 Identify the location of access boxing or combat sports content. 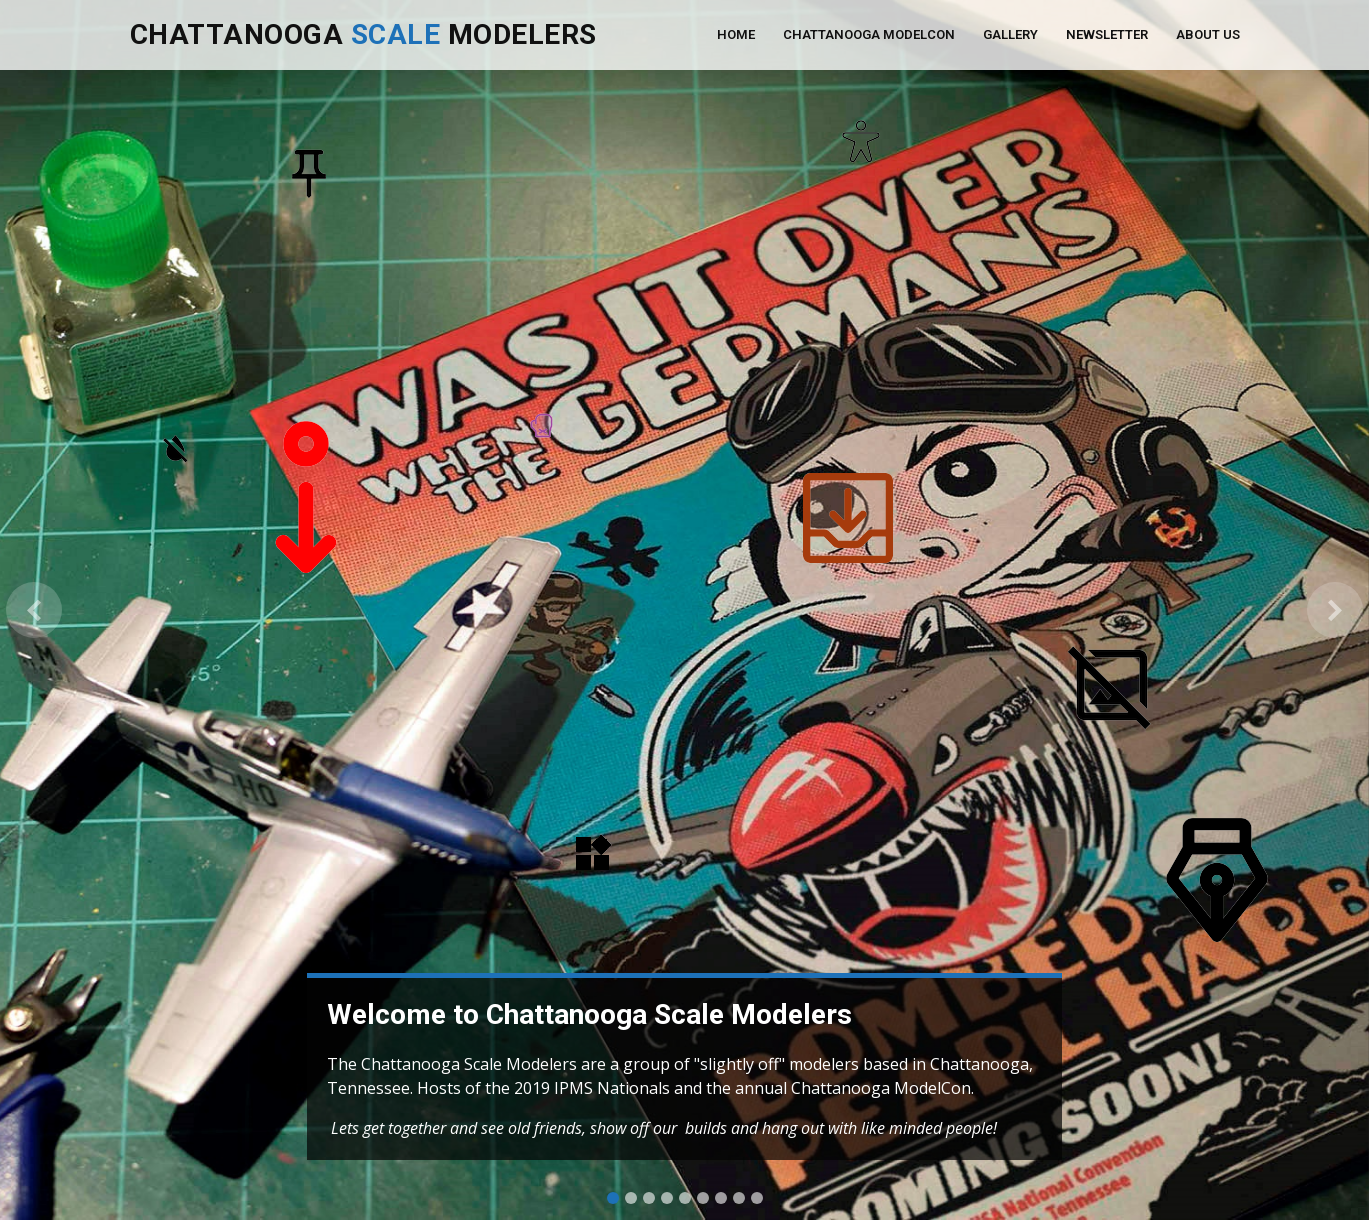
(542, 426).